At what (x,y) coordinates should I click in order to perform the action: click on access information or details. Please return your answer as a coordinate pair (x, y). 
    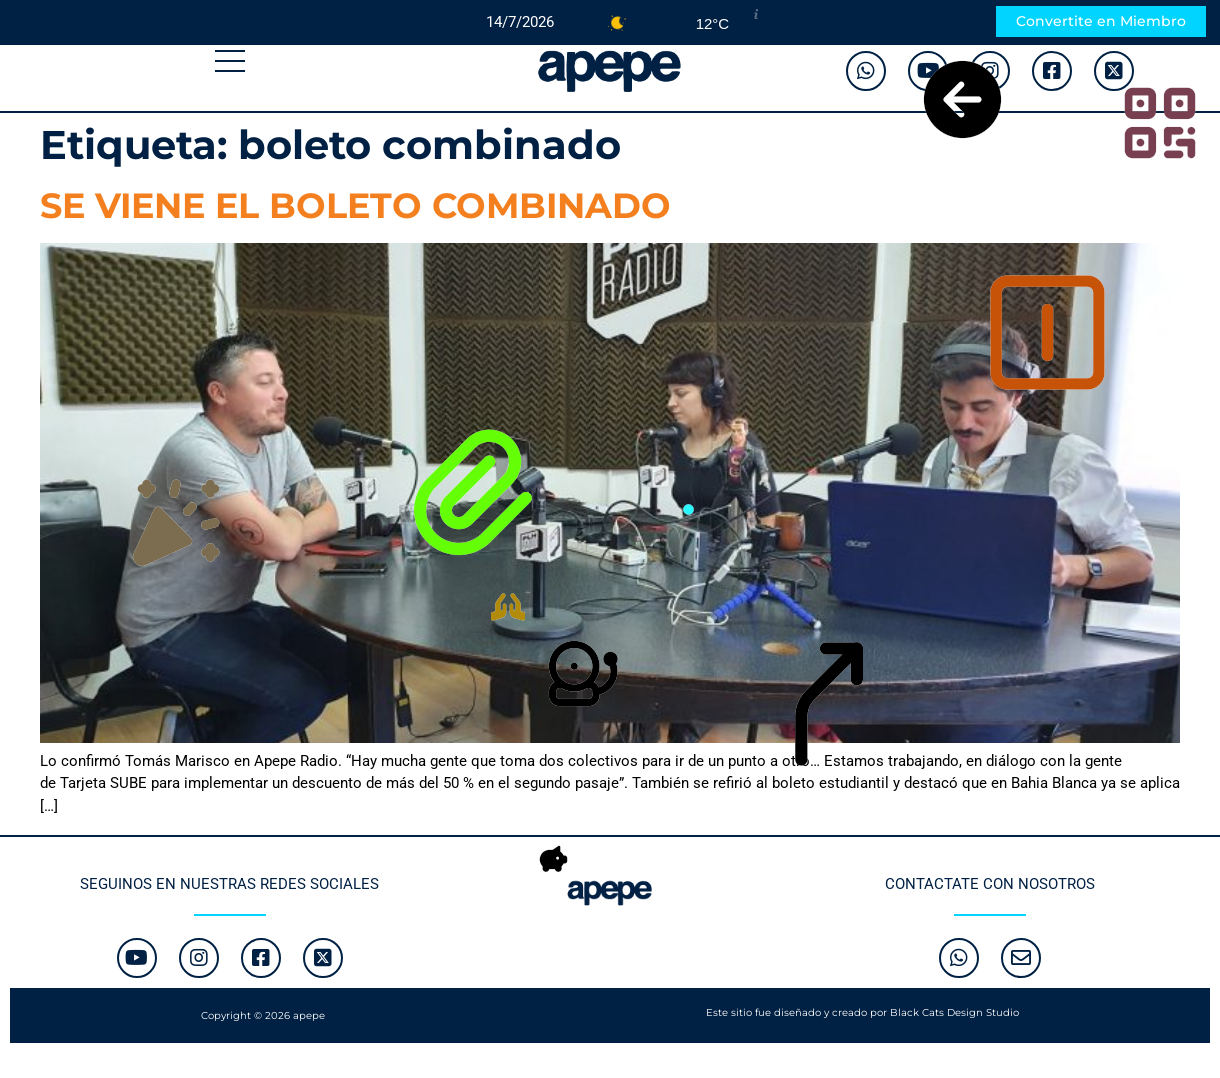
    Looking at the image, I should click on (1047, 332).